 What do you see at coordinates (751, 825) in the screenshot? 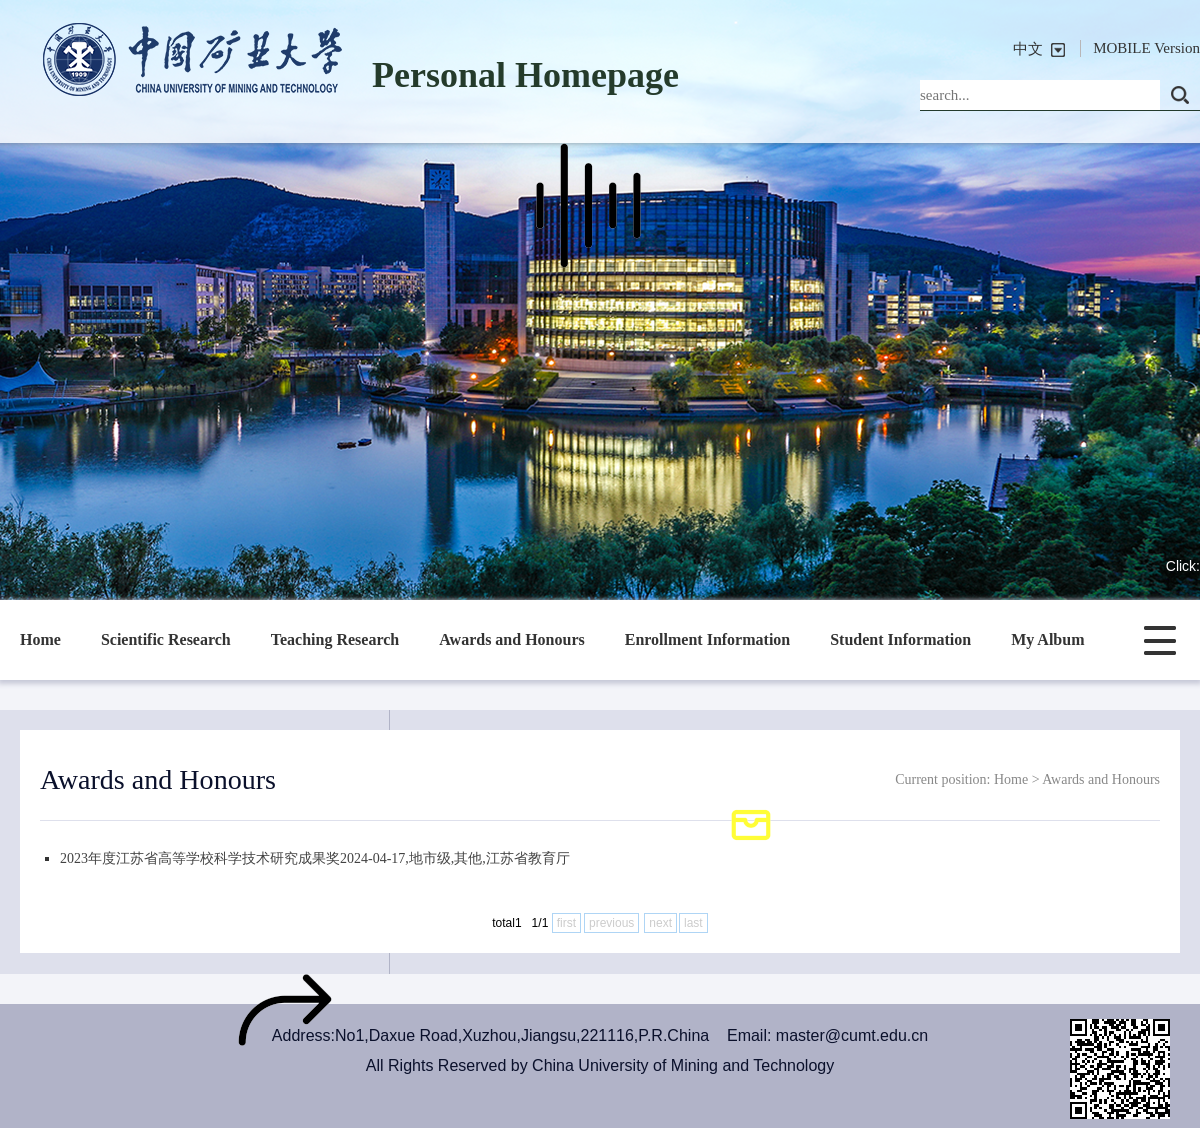
I see `access your wallet or saved payment methods` at bounding box center [751, 825].